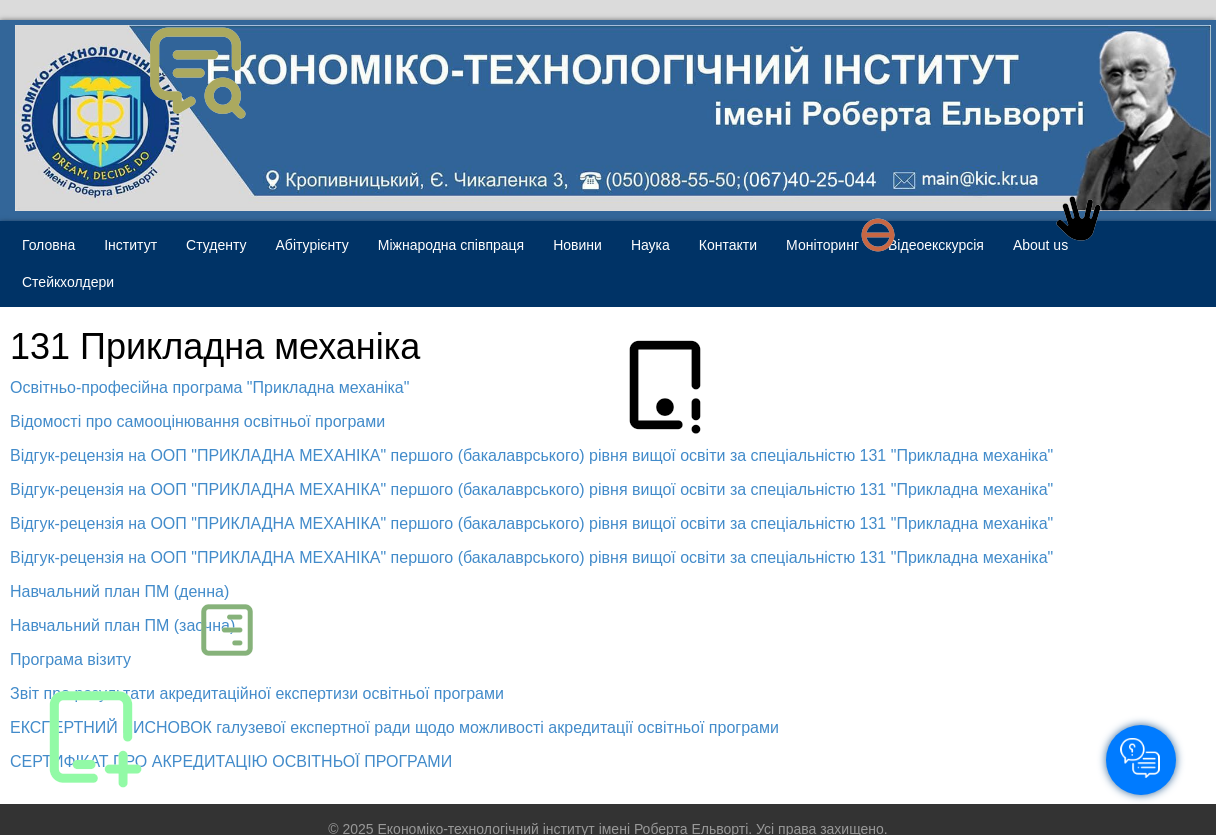 This screenshot has width=1216, height=835. I want to click on select agender identity option, so click(878, 235).